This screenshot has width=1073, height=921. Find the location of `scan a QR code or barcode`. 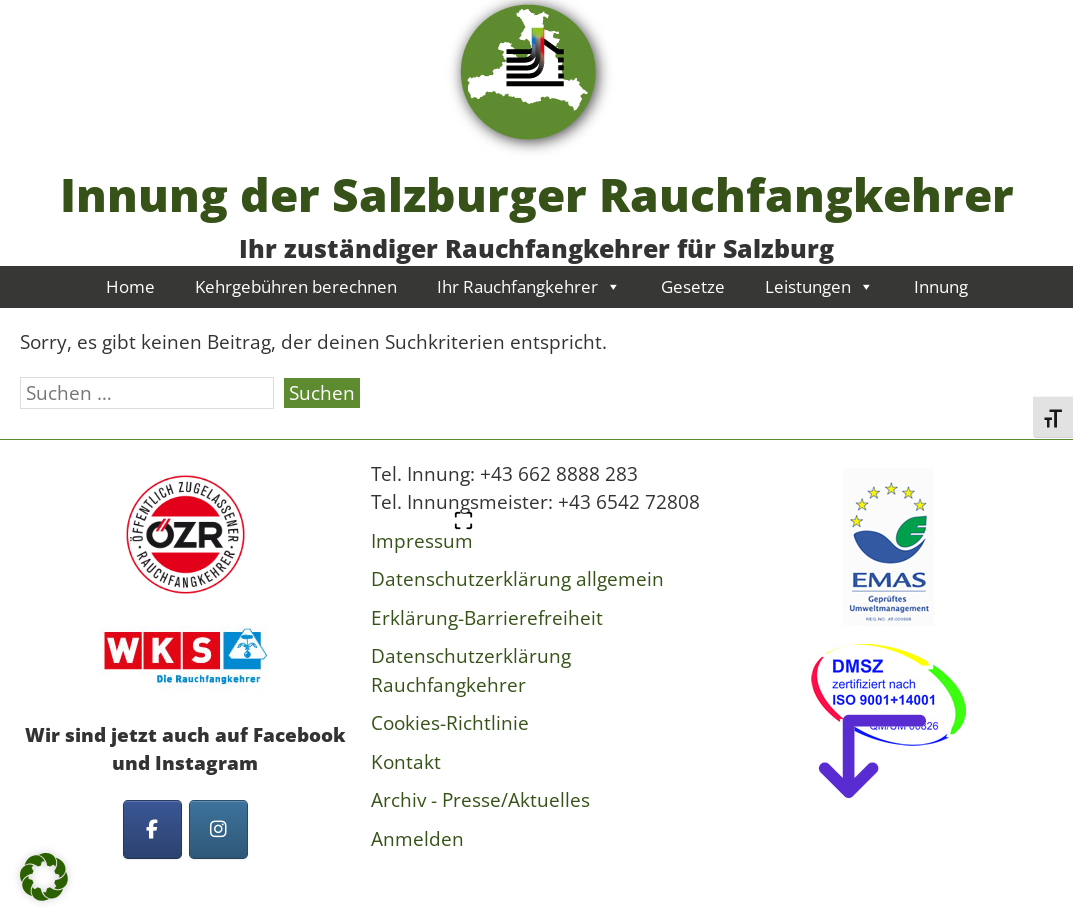

scan a QR code or barcode is located at coordinates (463, 520).